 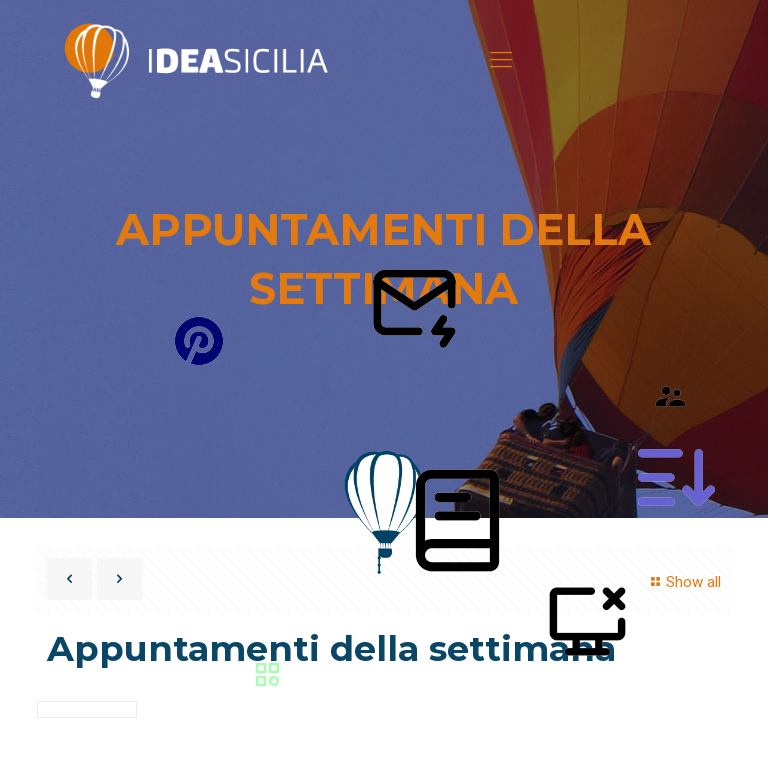 What do you see at coordinates (674, 477) in the screenshot?
I see `sort items in descending order` at bounding box center [674, 477].